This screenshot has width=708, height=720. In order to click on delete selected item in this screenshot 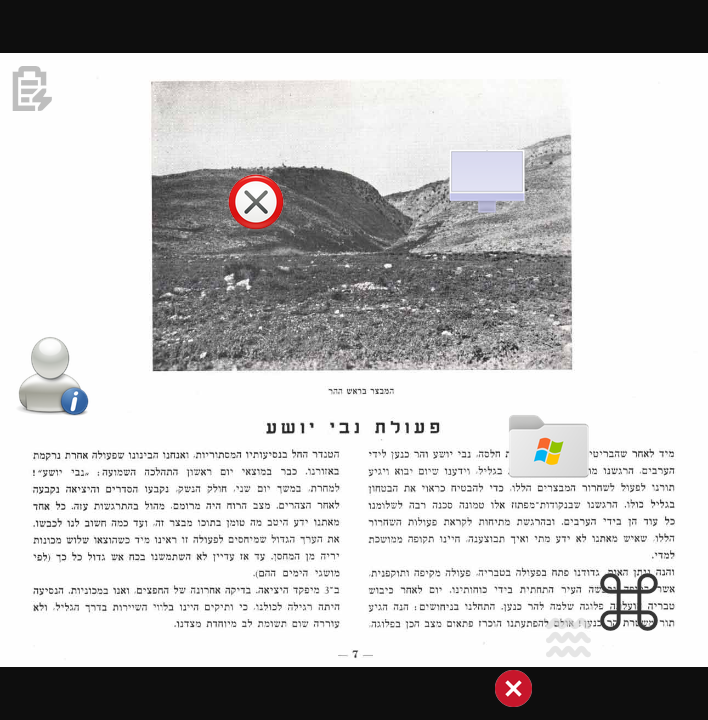, I will do `click(257, 202)`.